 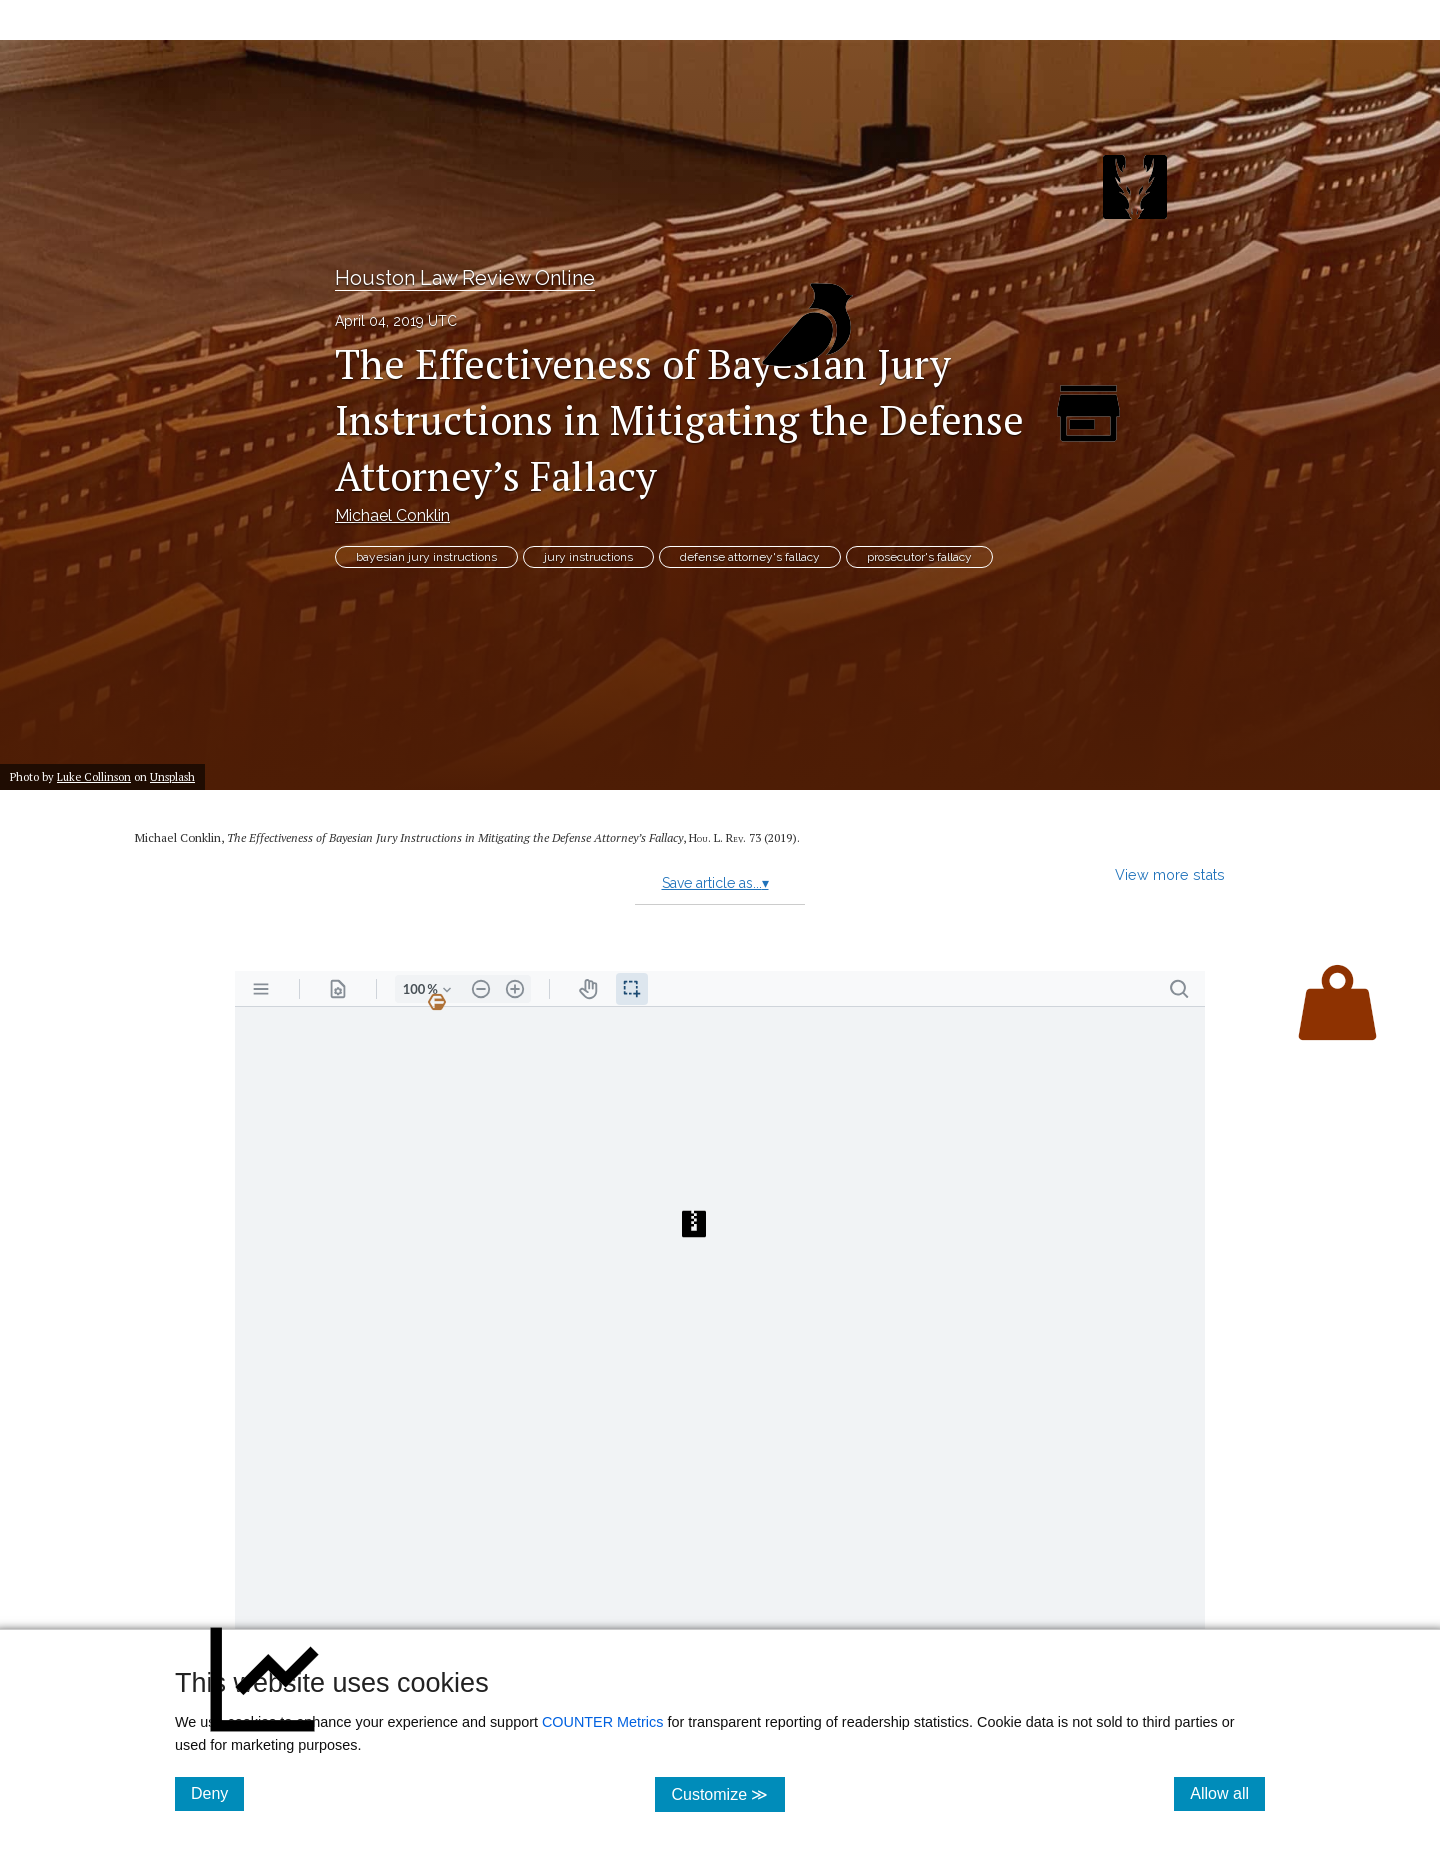 What do you see at coordinates (1337, 1004) in the screenshot?
I see `view item weight or mass` at bounding box center [1337, 1004].